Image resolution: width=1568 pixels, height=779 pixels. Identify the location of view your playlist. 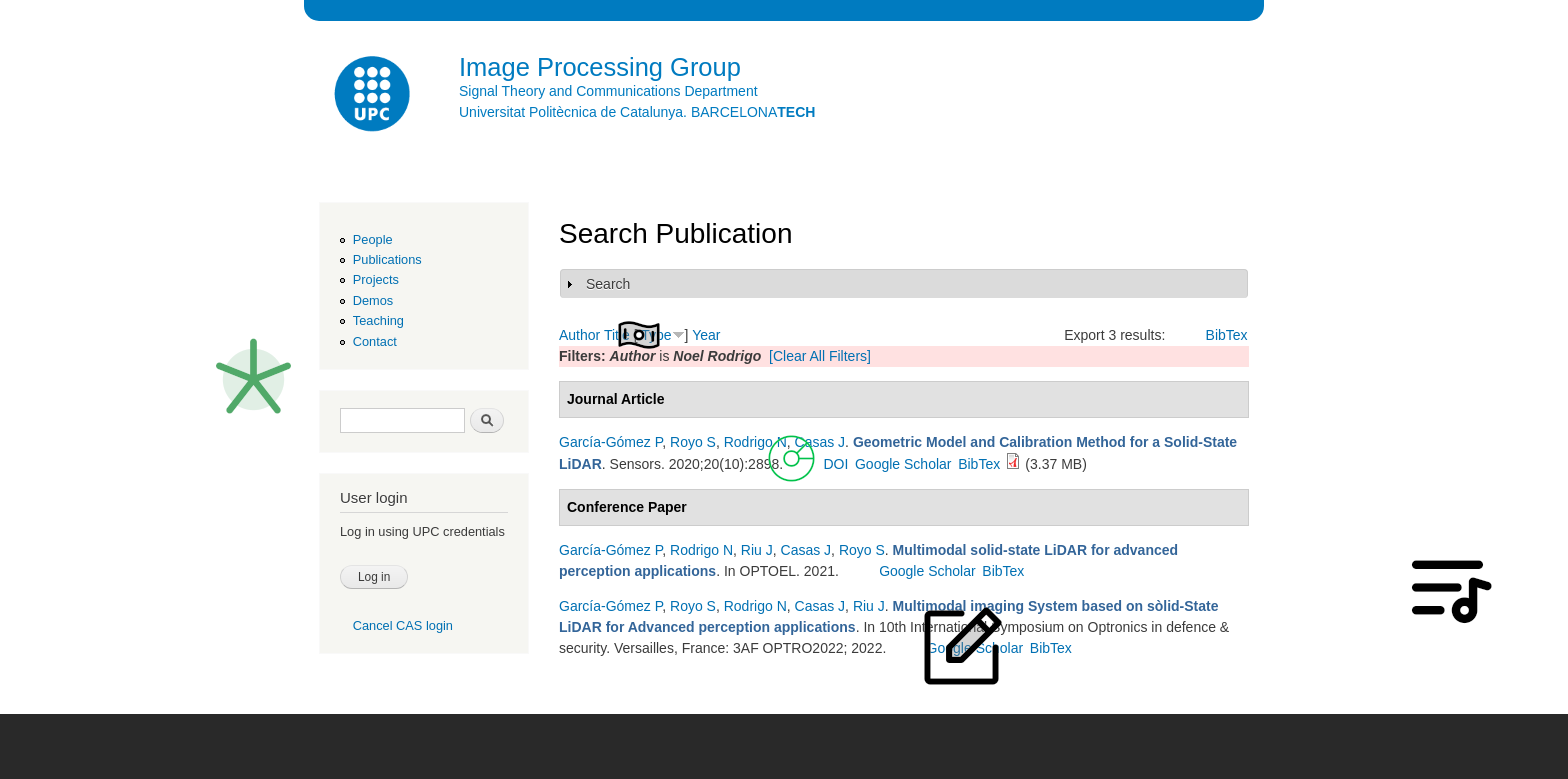
(1447, 587).